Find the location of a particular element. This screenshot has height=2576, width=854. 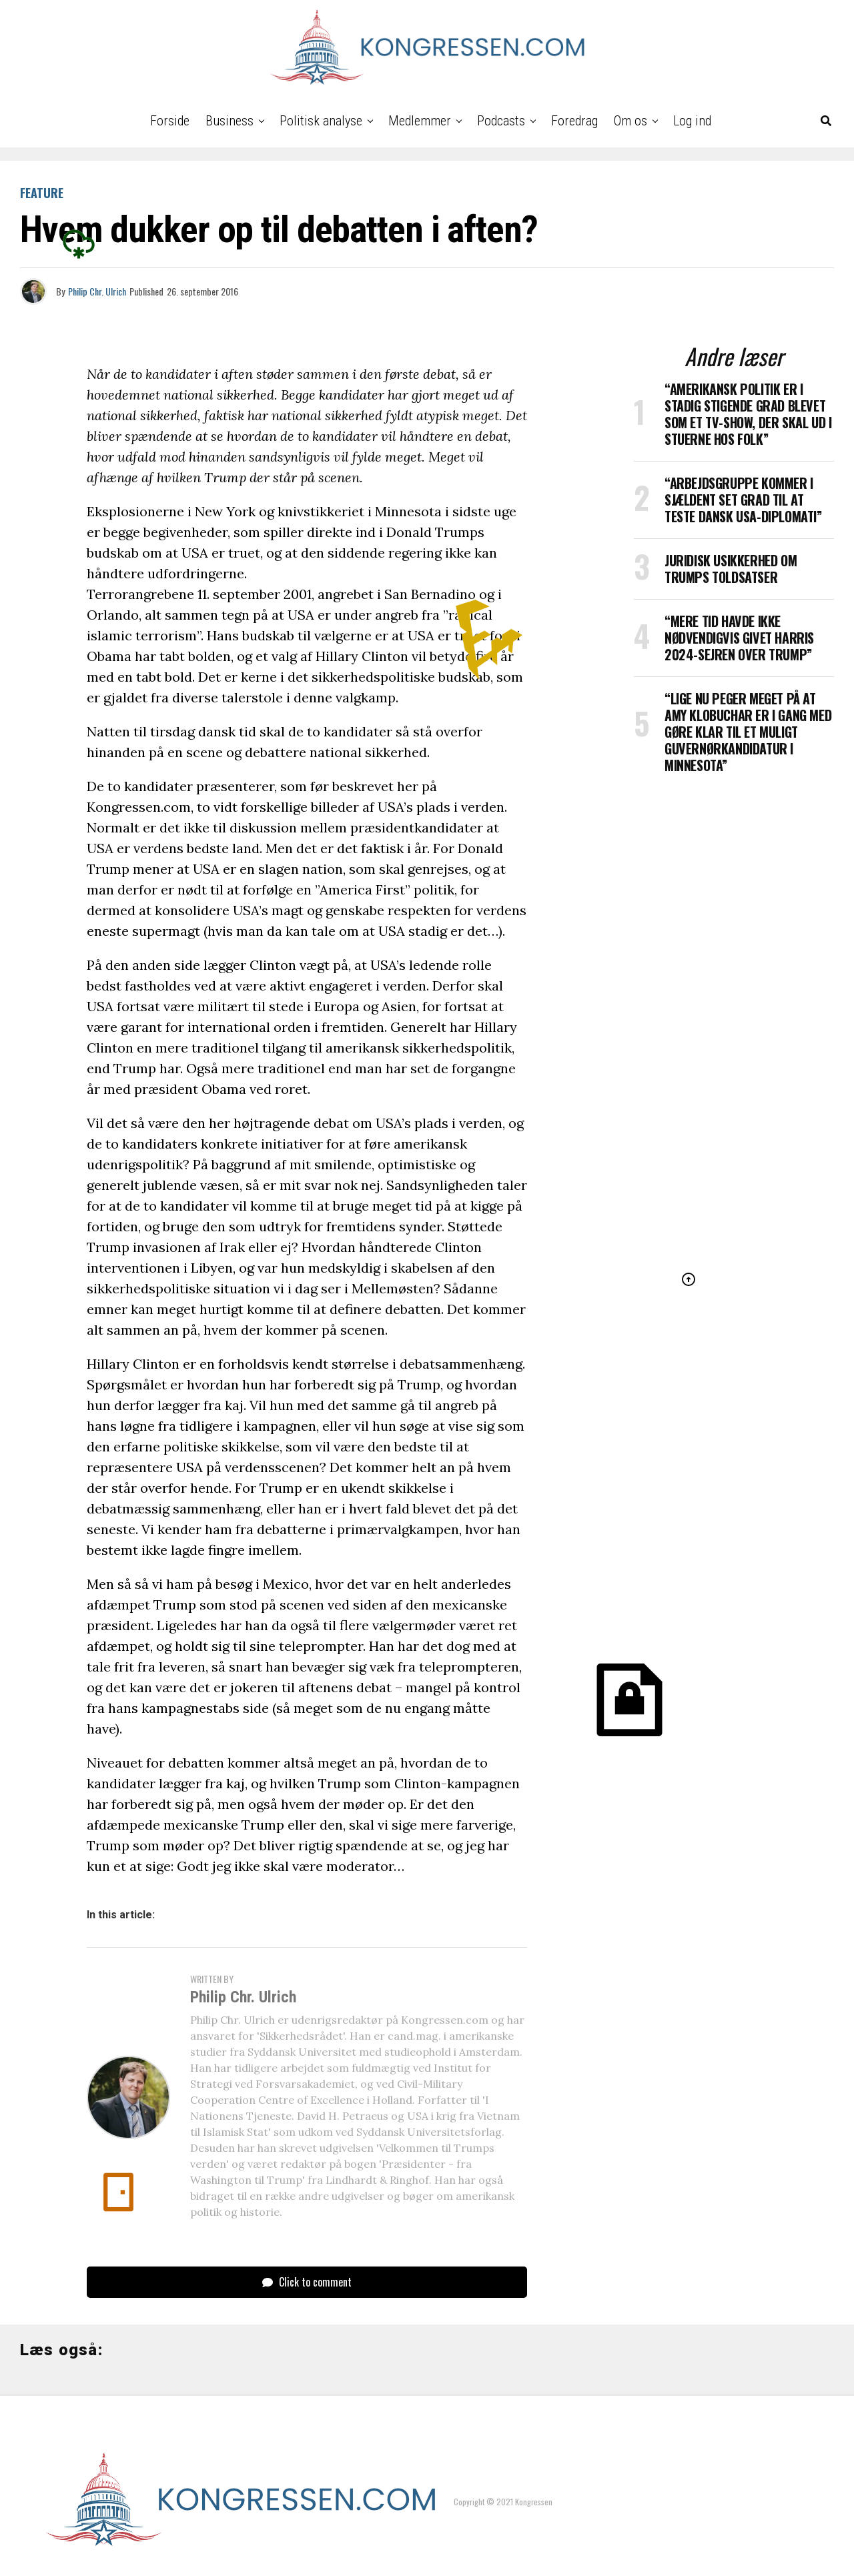

linode cloud hosting service logo is located at coordinates (489, 640).